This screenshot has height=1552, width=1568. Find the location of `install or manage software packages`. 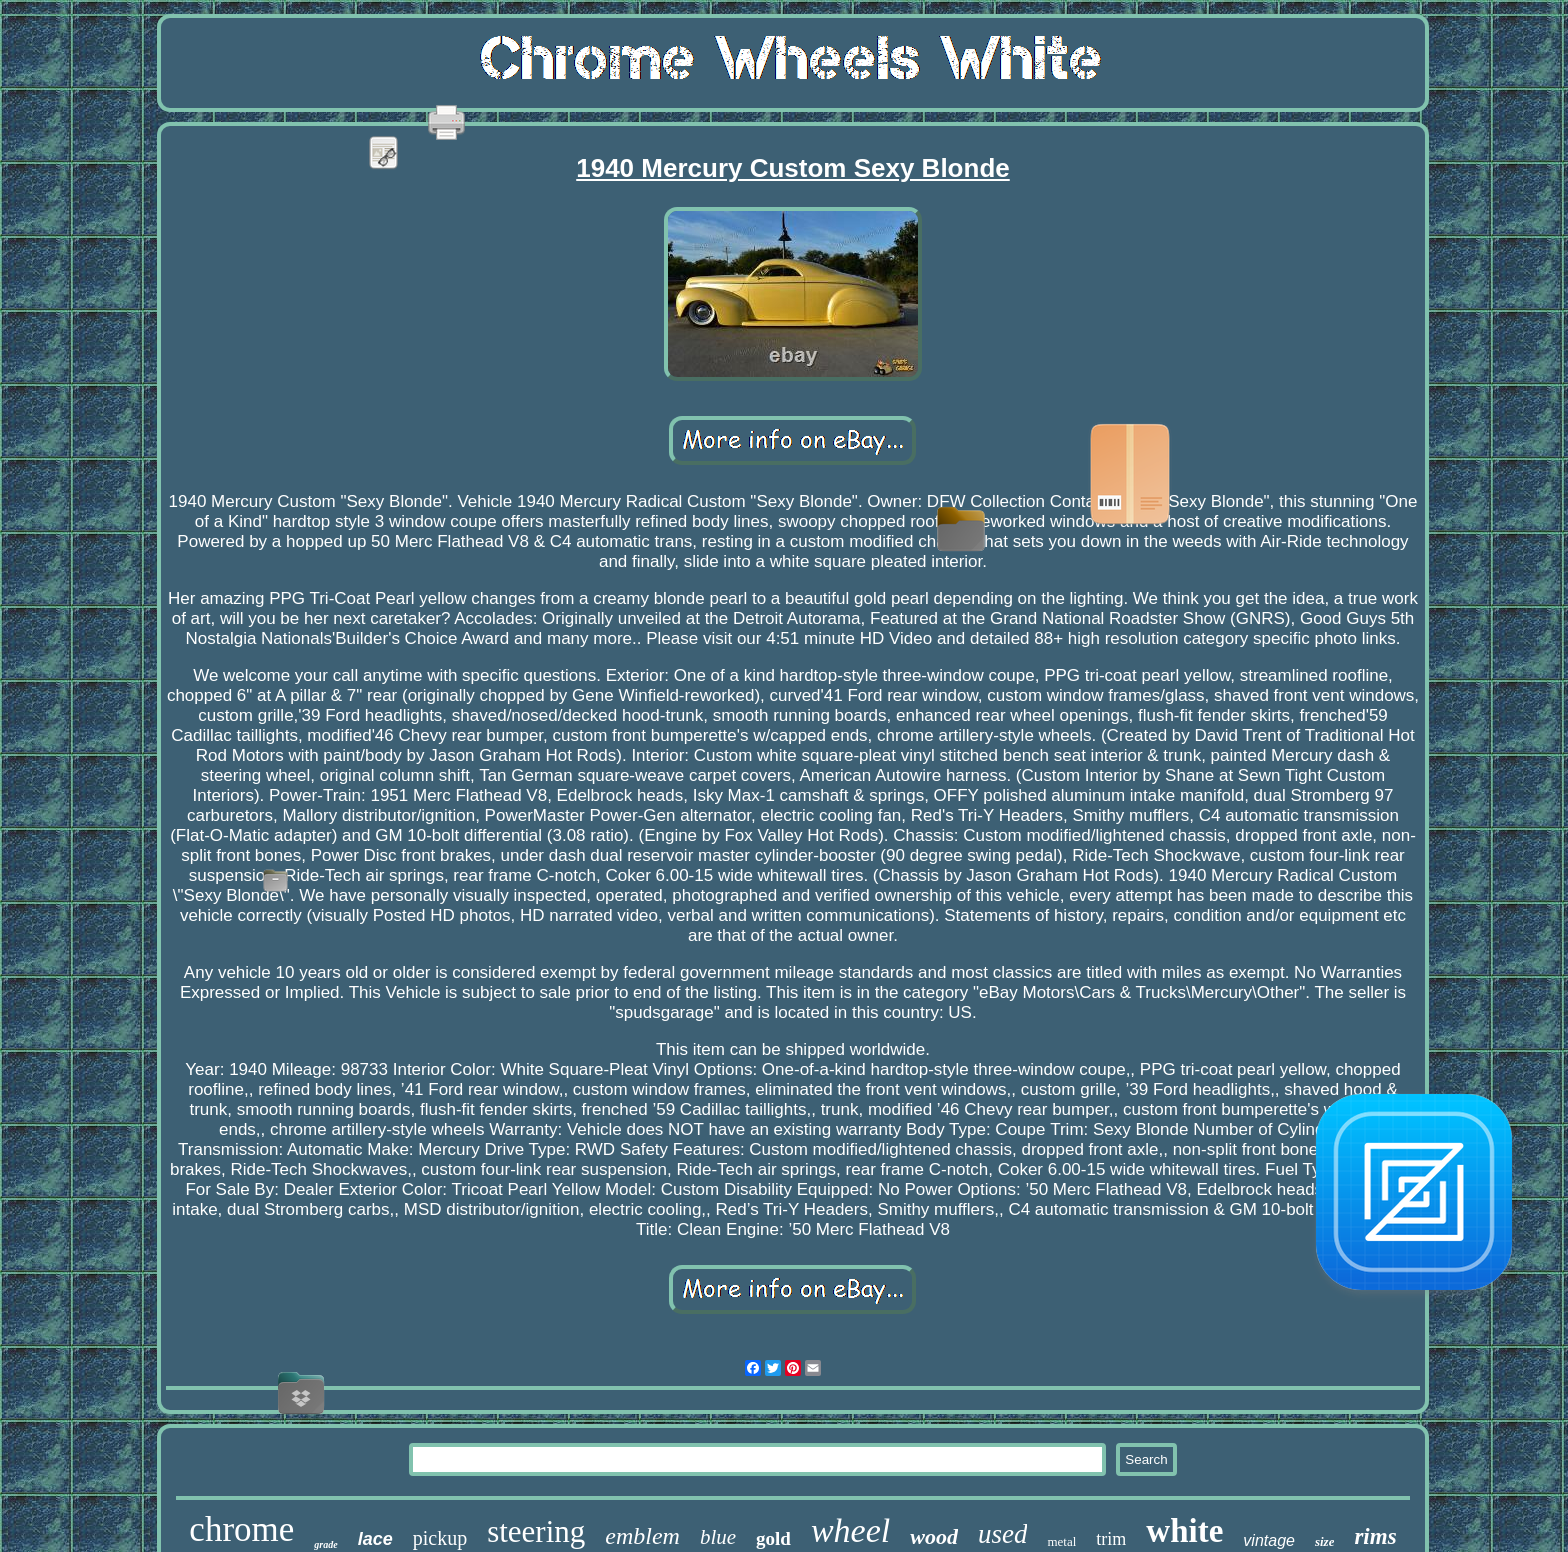

install or manage software packages is located at coordinates (1130, 474).